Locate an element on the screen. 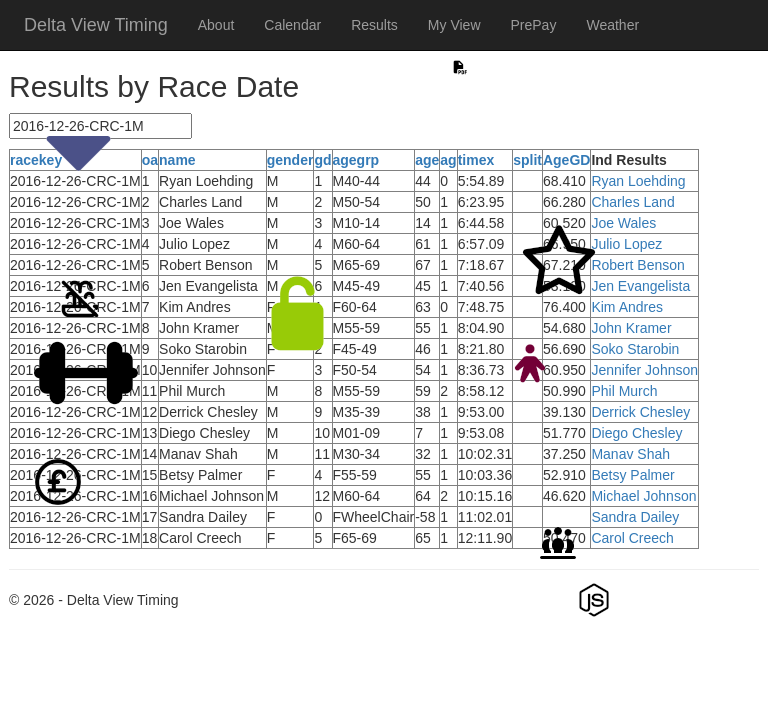  view your profile is located at coordinates (530, 364).